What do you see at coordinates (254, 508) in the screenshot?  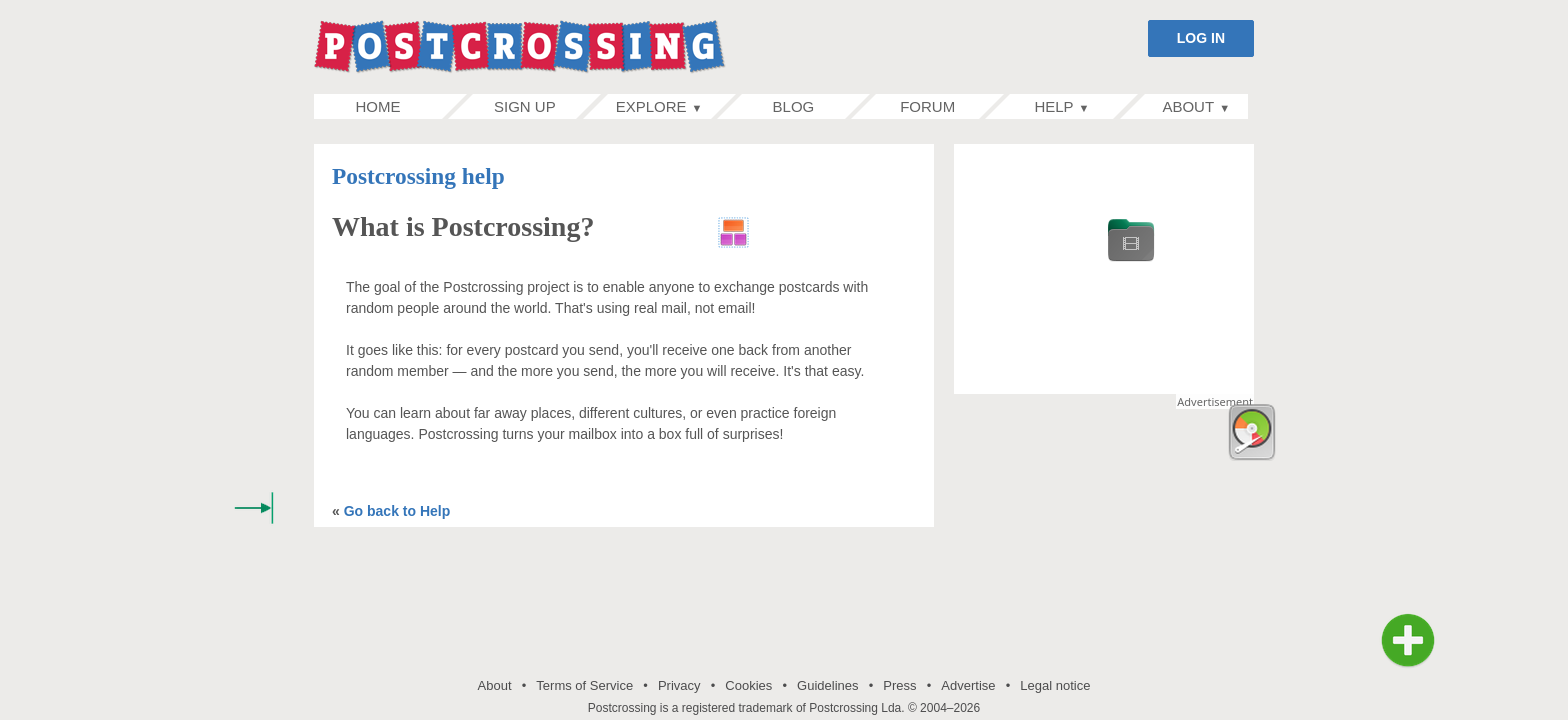 I see `go to the last item in a list or sequence` at bounding box center [254, 508].